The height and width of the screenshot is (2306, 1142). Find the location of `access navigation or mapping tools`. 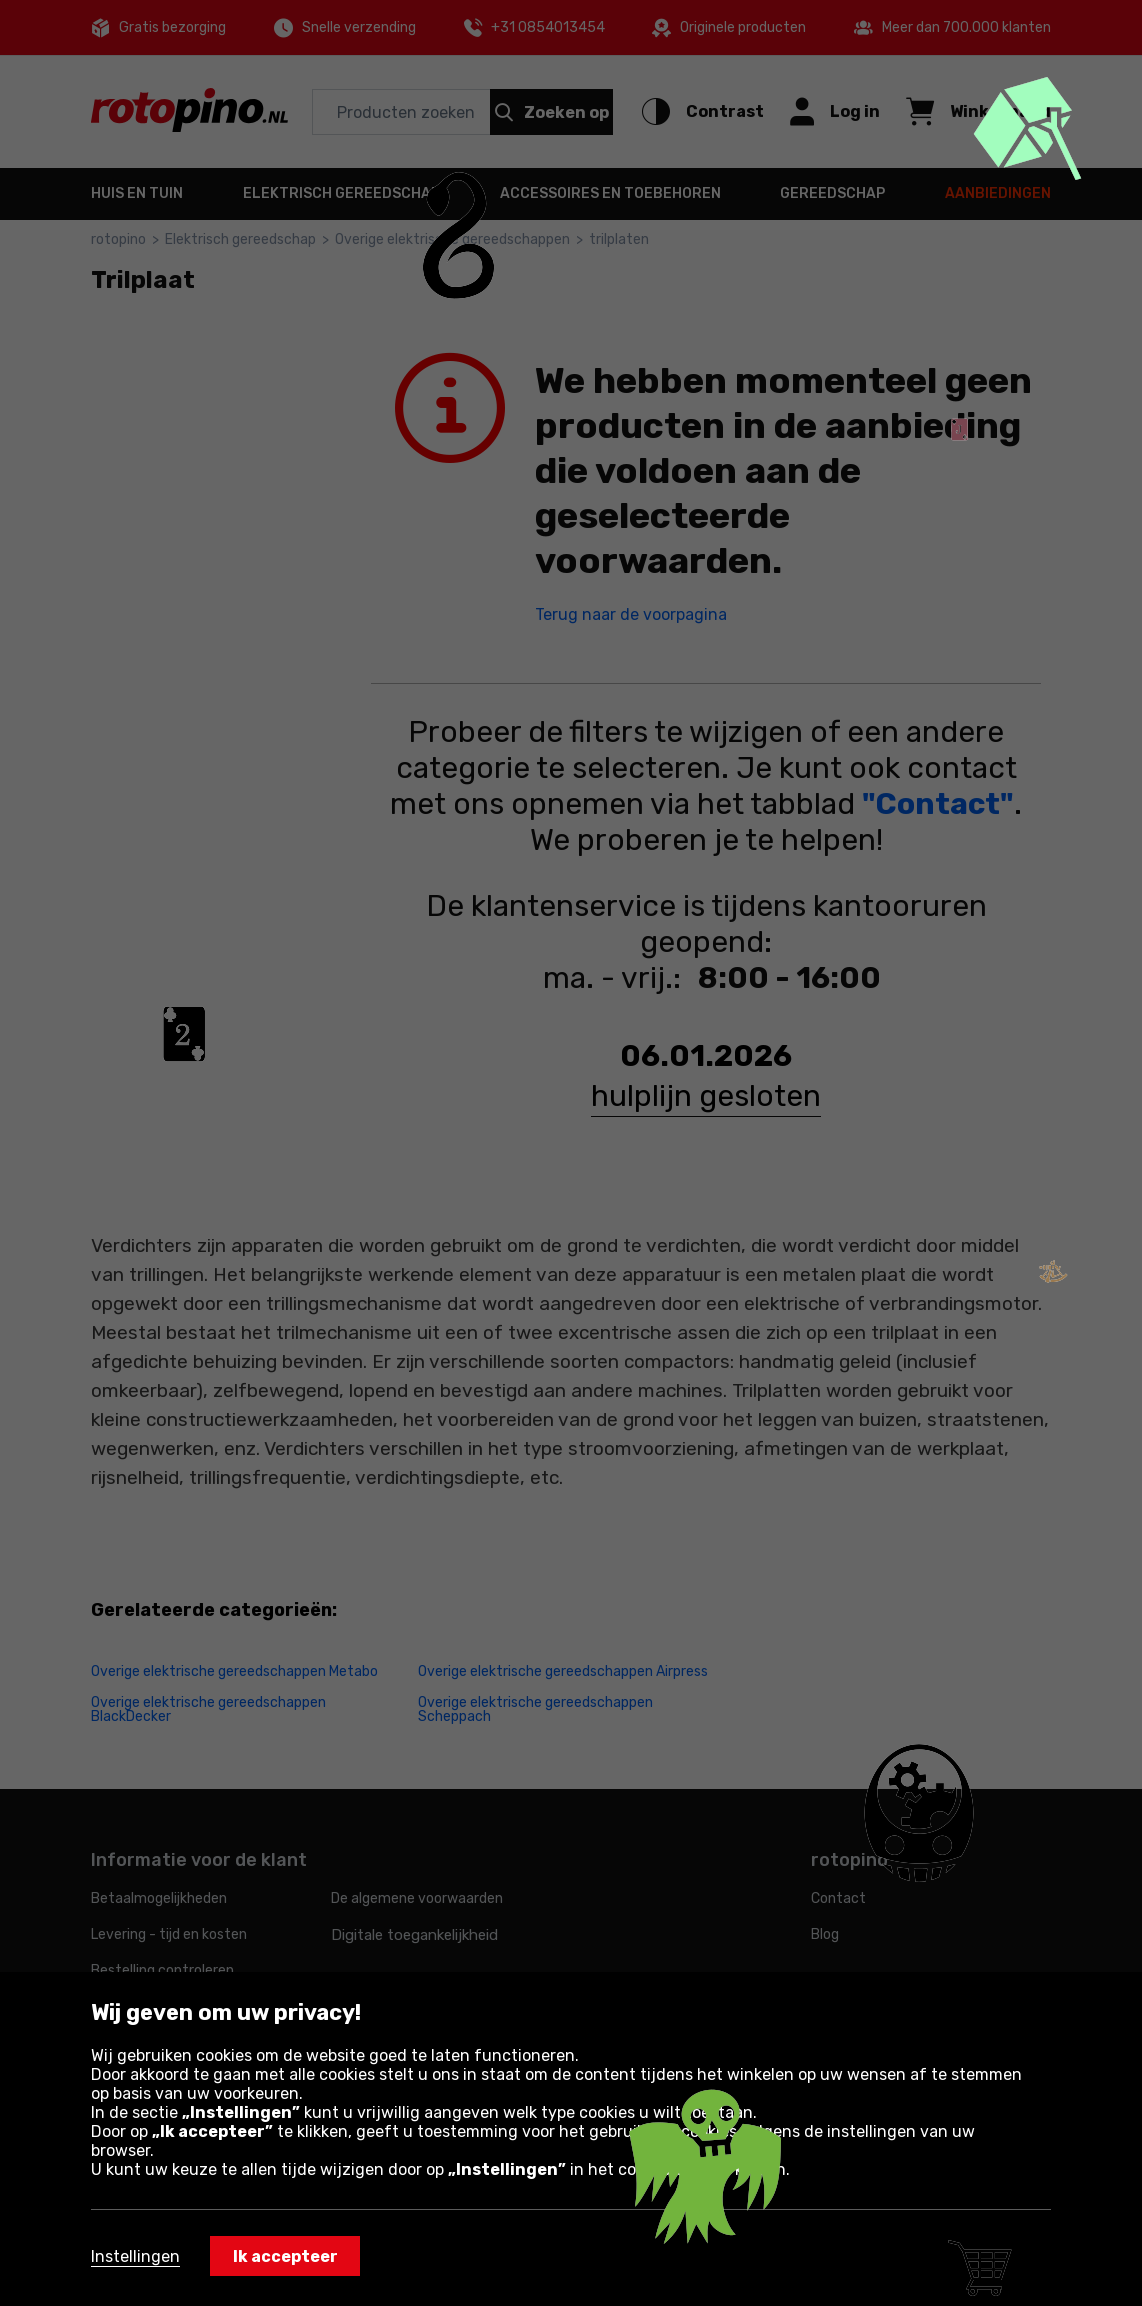

access navigation or mapping tools is located at coordinates (1053, 1271).